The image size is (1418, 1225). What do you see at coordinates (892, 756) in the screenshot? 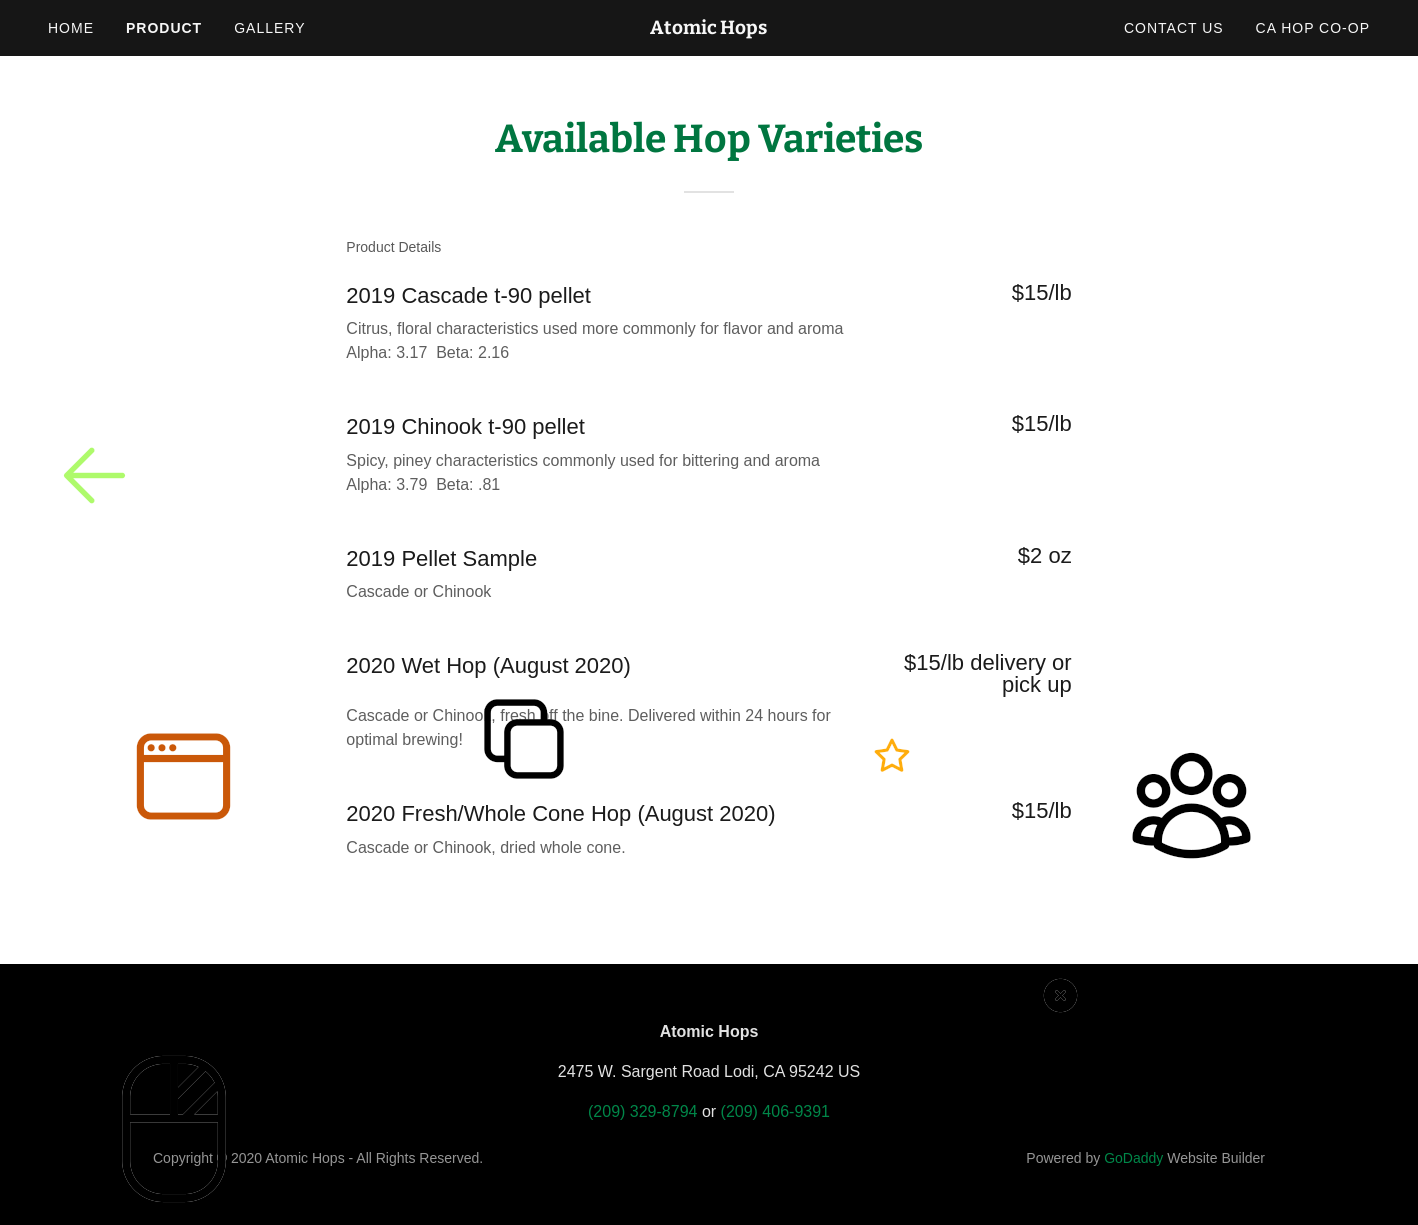
I see `add to favorites` at bounding box center [892, 756].